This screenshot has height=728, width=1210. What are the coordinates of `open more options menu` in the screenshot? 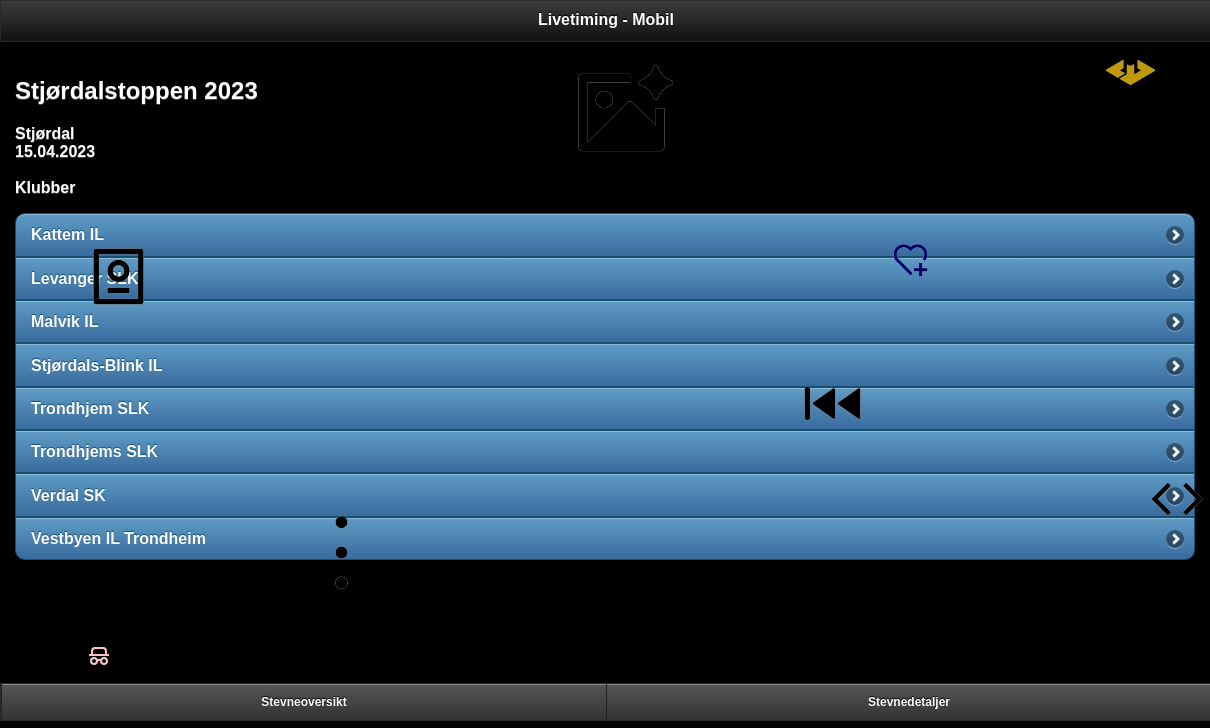 It's located at (341, 552).